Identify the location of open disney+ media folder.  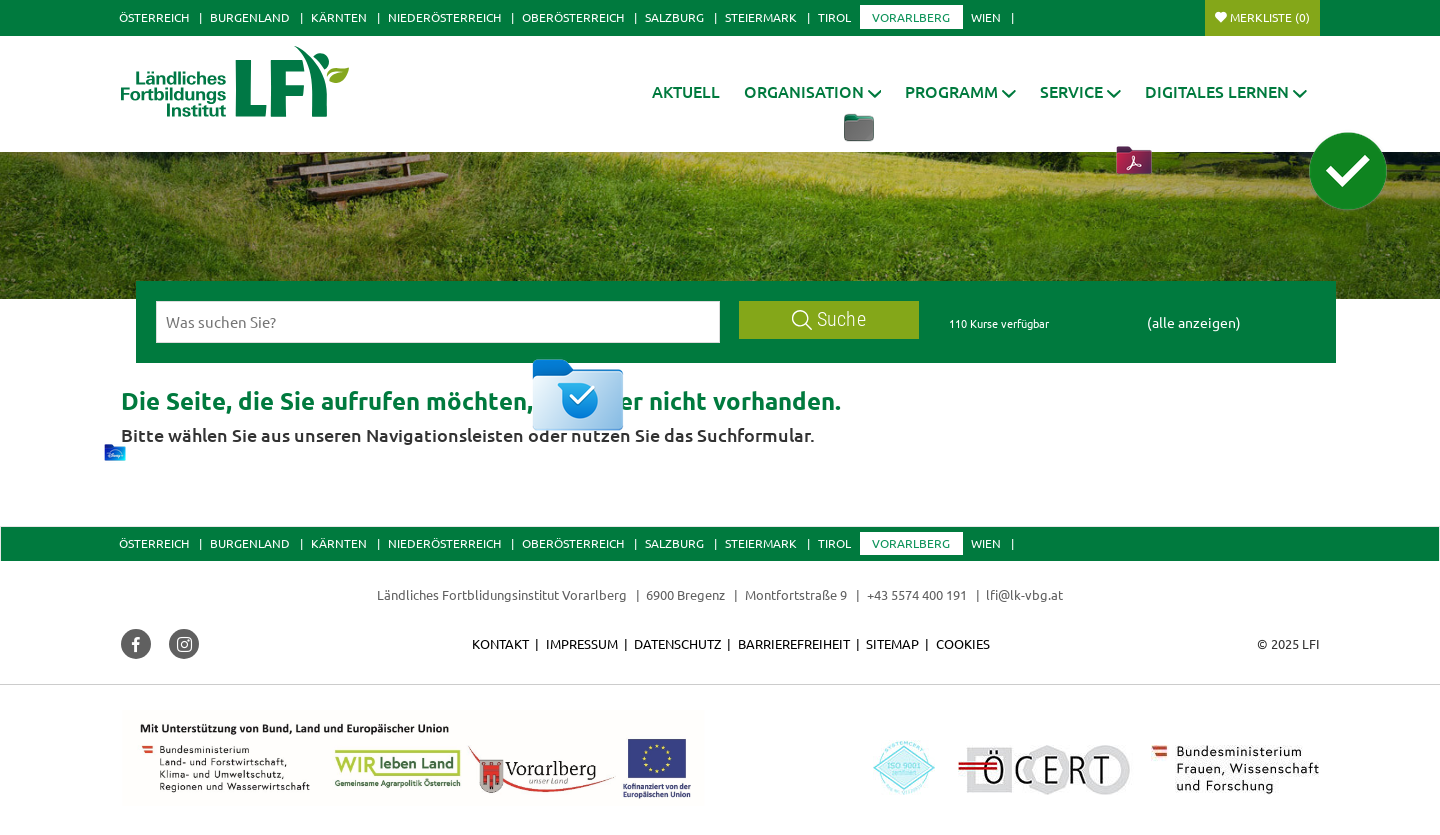
(115, 453).